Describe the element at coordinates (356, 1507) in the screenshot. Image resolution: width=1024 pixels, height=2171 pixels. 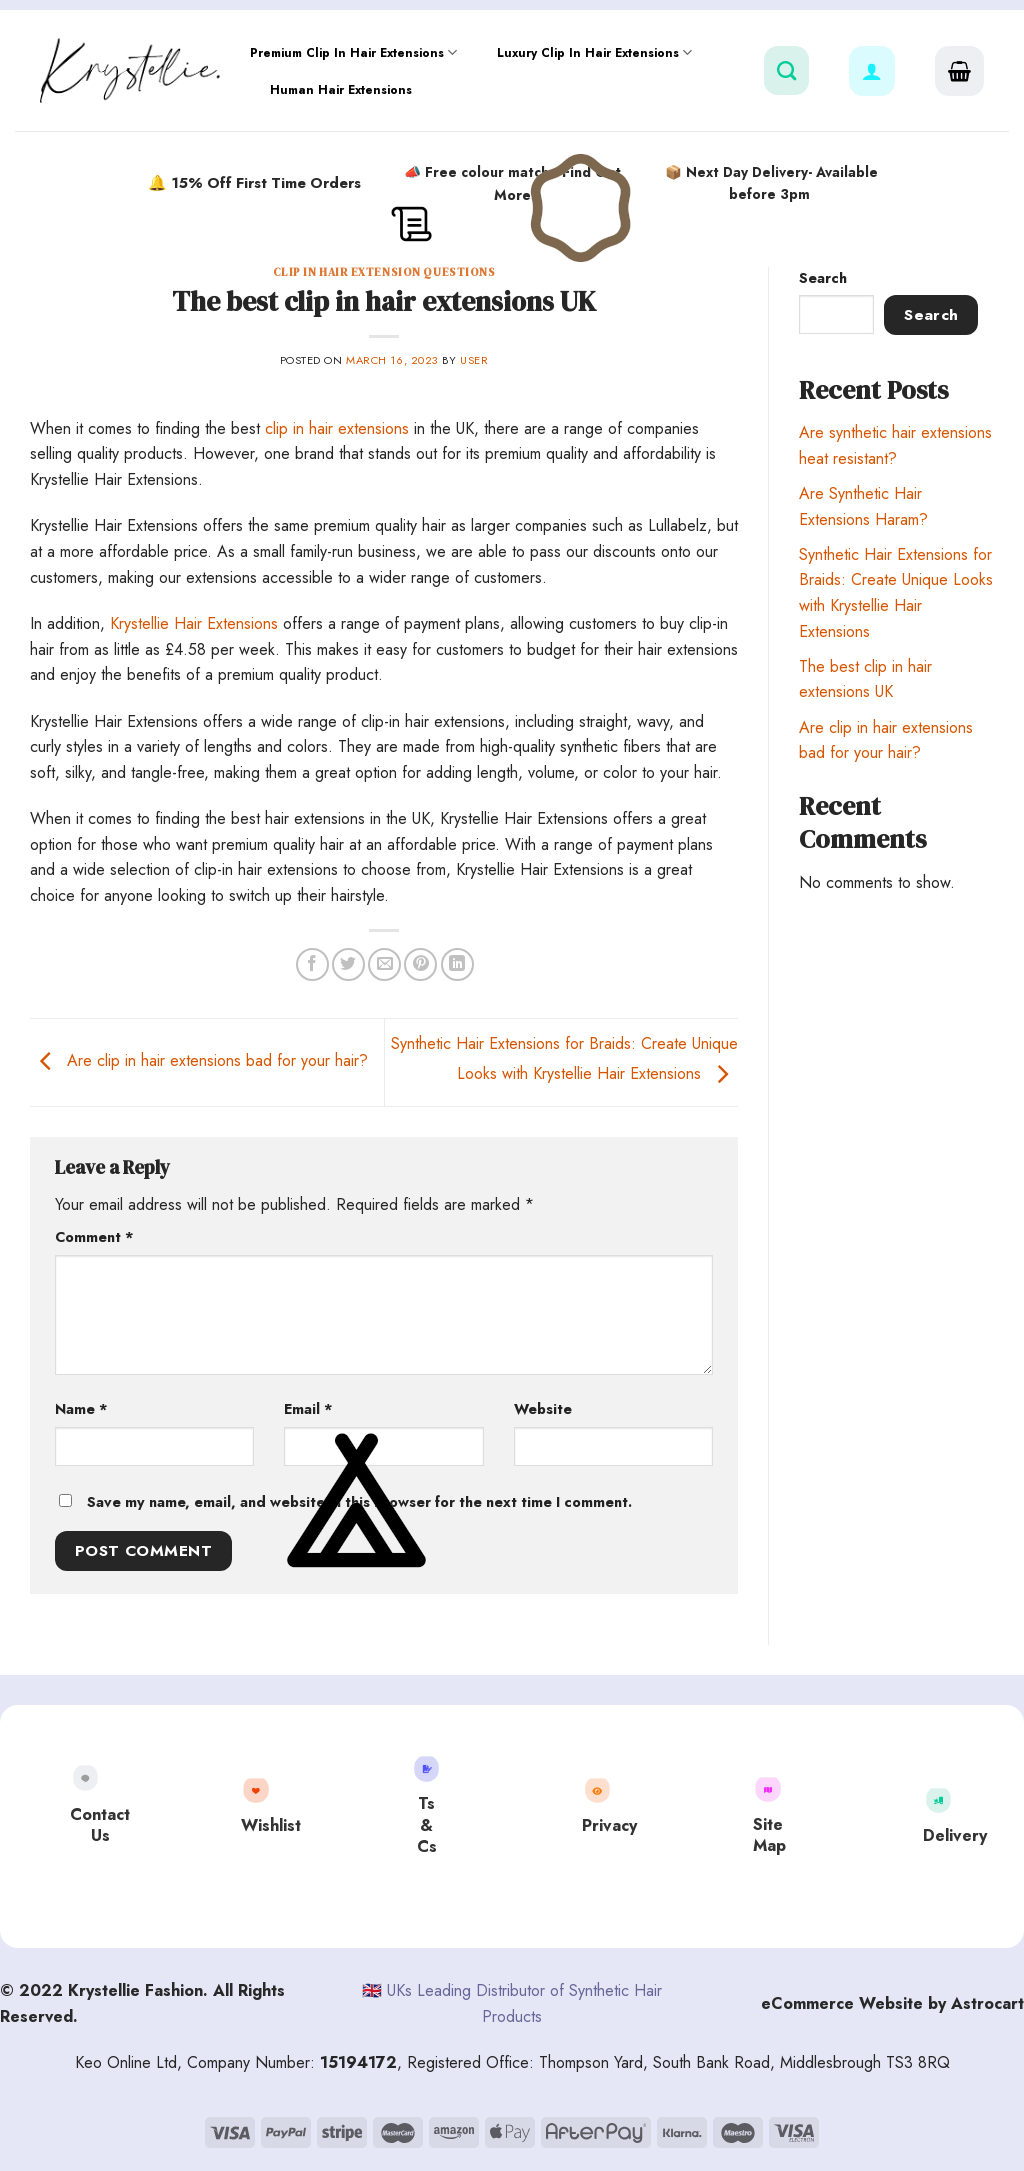
I see `access camping or outdoor activity features` at that location.